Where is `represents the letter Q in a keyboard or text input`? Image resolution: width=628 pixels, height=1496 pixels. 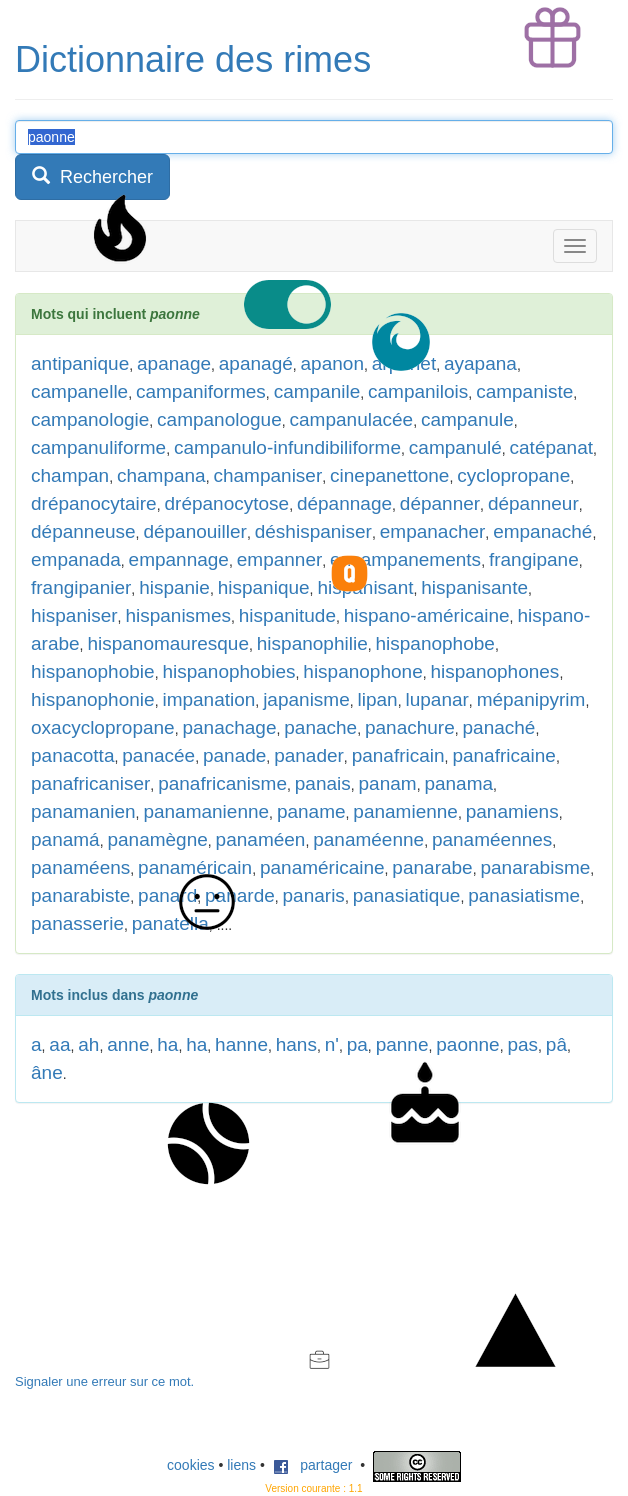
represents the letter Q in a keyboard or text input is located at coordinates (349, 573).